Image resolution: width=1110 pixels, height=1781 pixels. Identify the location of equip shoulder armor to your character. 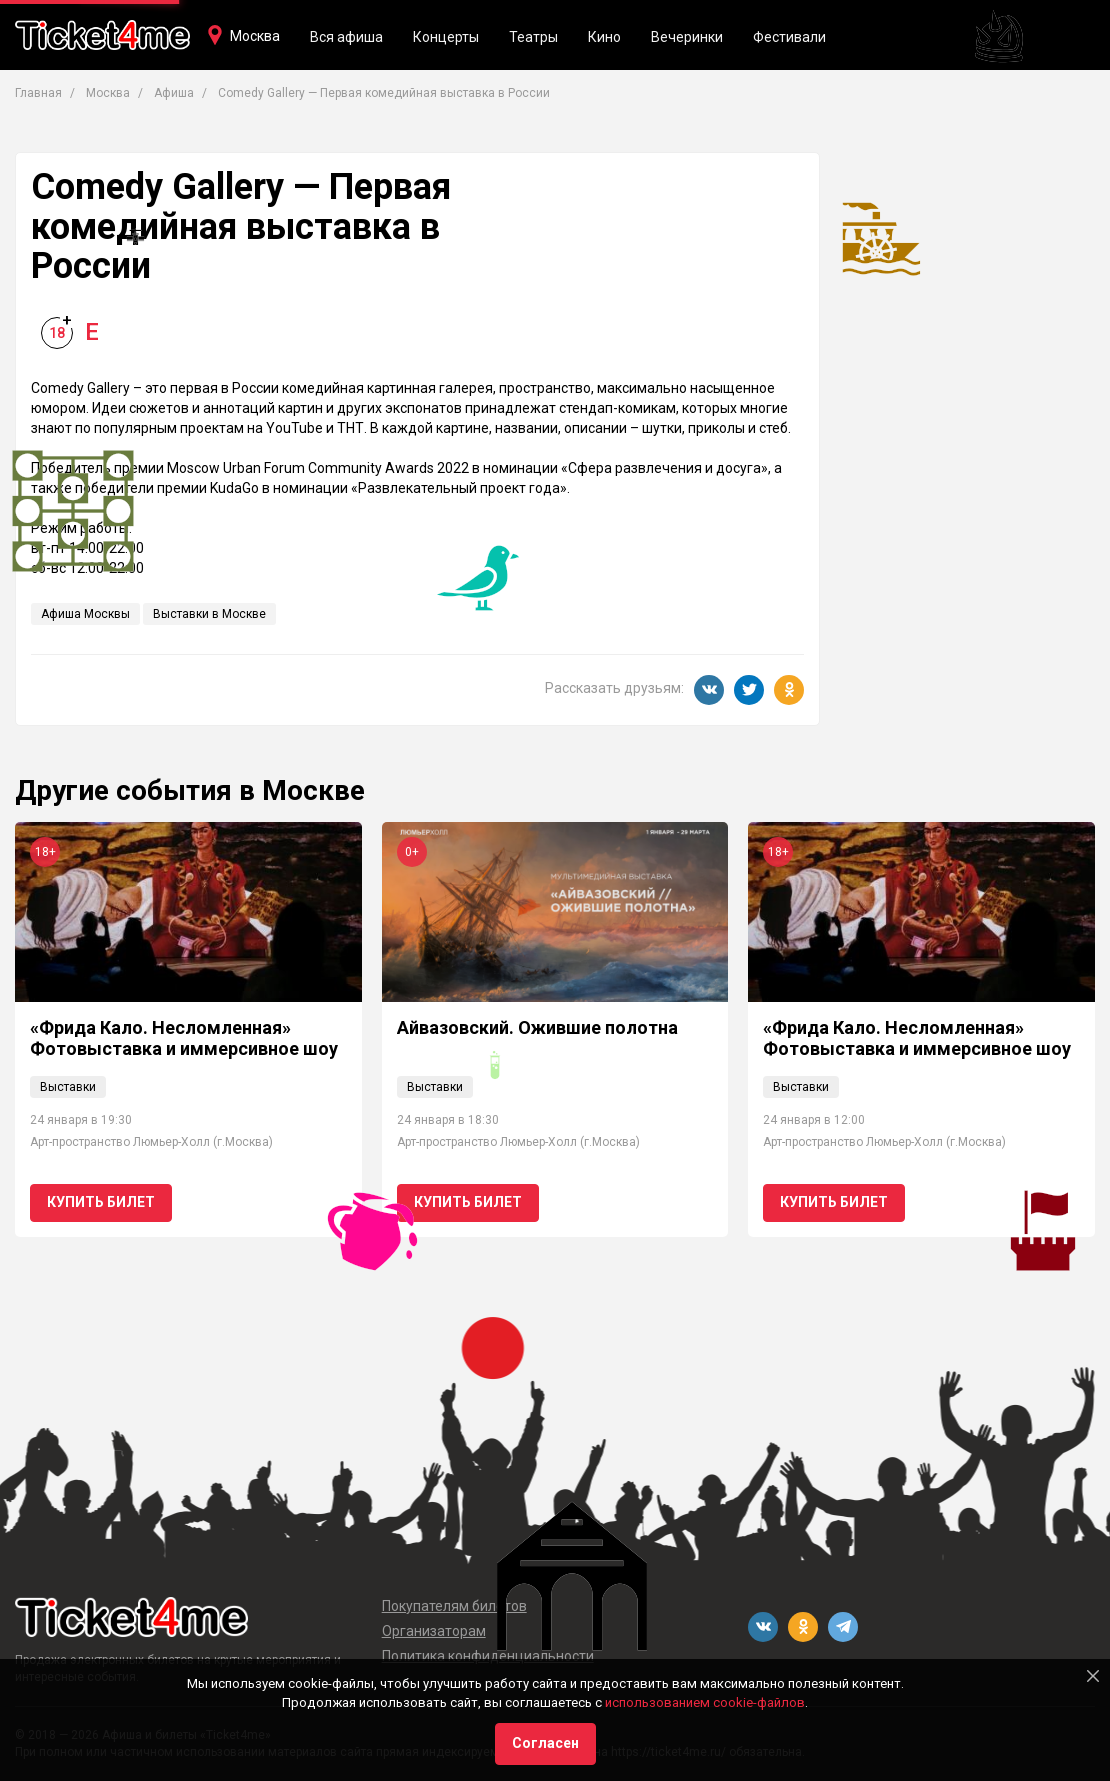
(999, 36).